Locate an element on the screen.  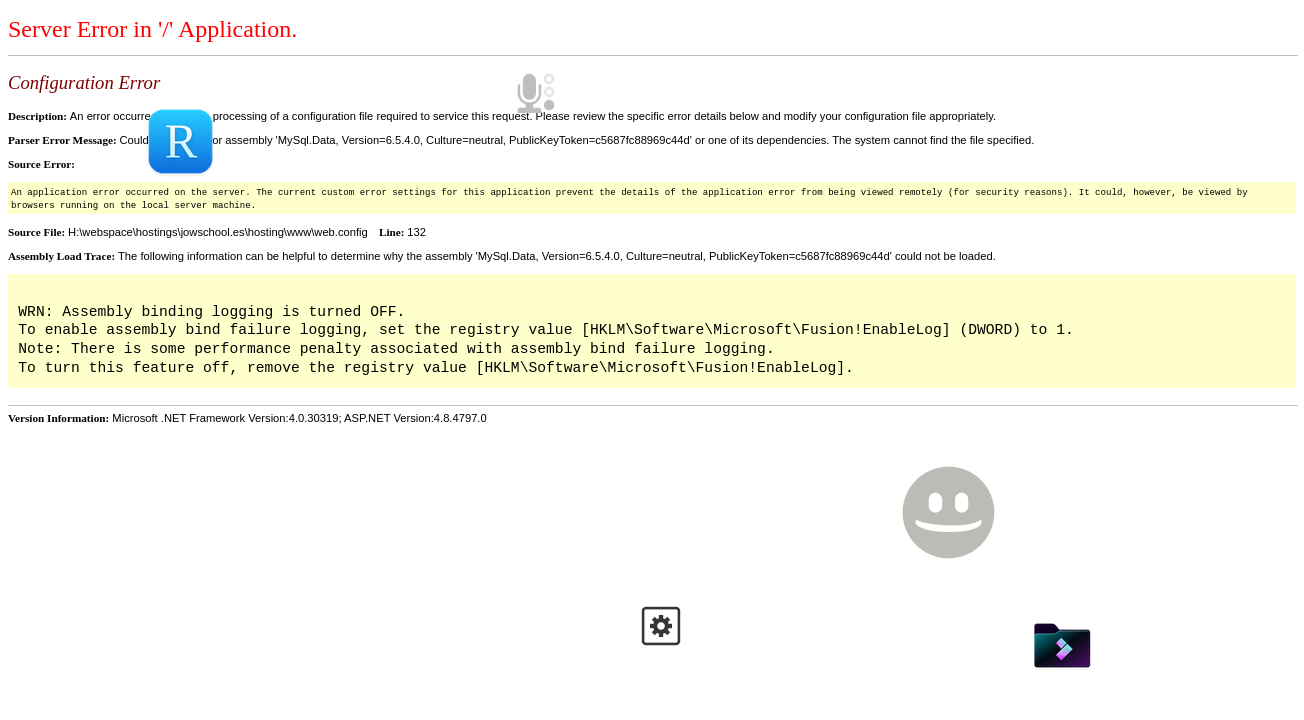
access other applications or utilities is located at coordinates (661, 626).